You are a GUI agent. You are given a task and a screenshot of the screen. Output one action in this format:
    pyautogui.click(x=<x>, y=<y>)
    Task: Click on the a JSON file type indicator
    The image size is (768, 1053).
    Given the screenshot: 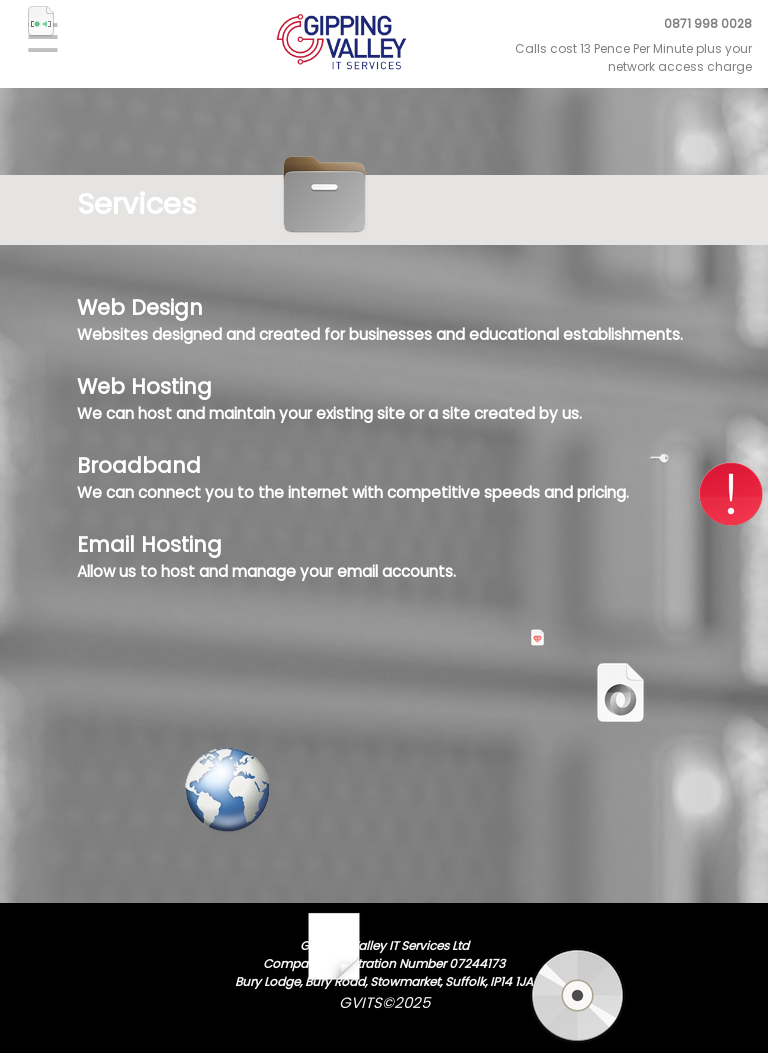 What is the action you would take?
    pyautogui.click(x=620, y=692)
    